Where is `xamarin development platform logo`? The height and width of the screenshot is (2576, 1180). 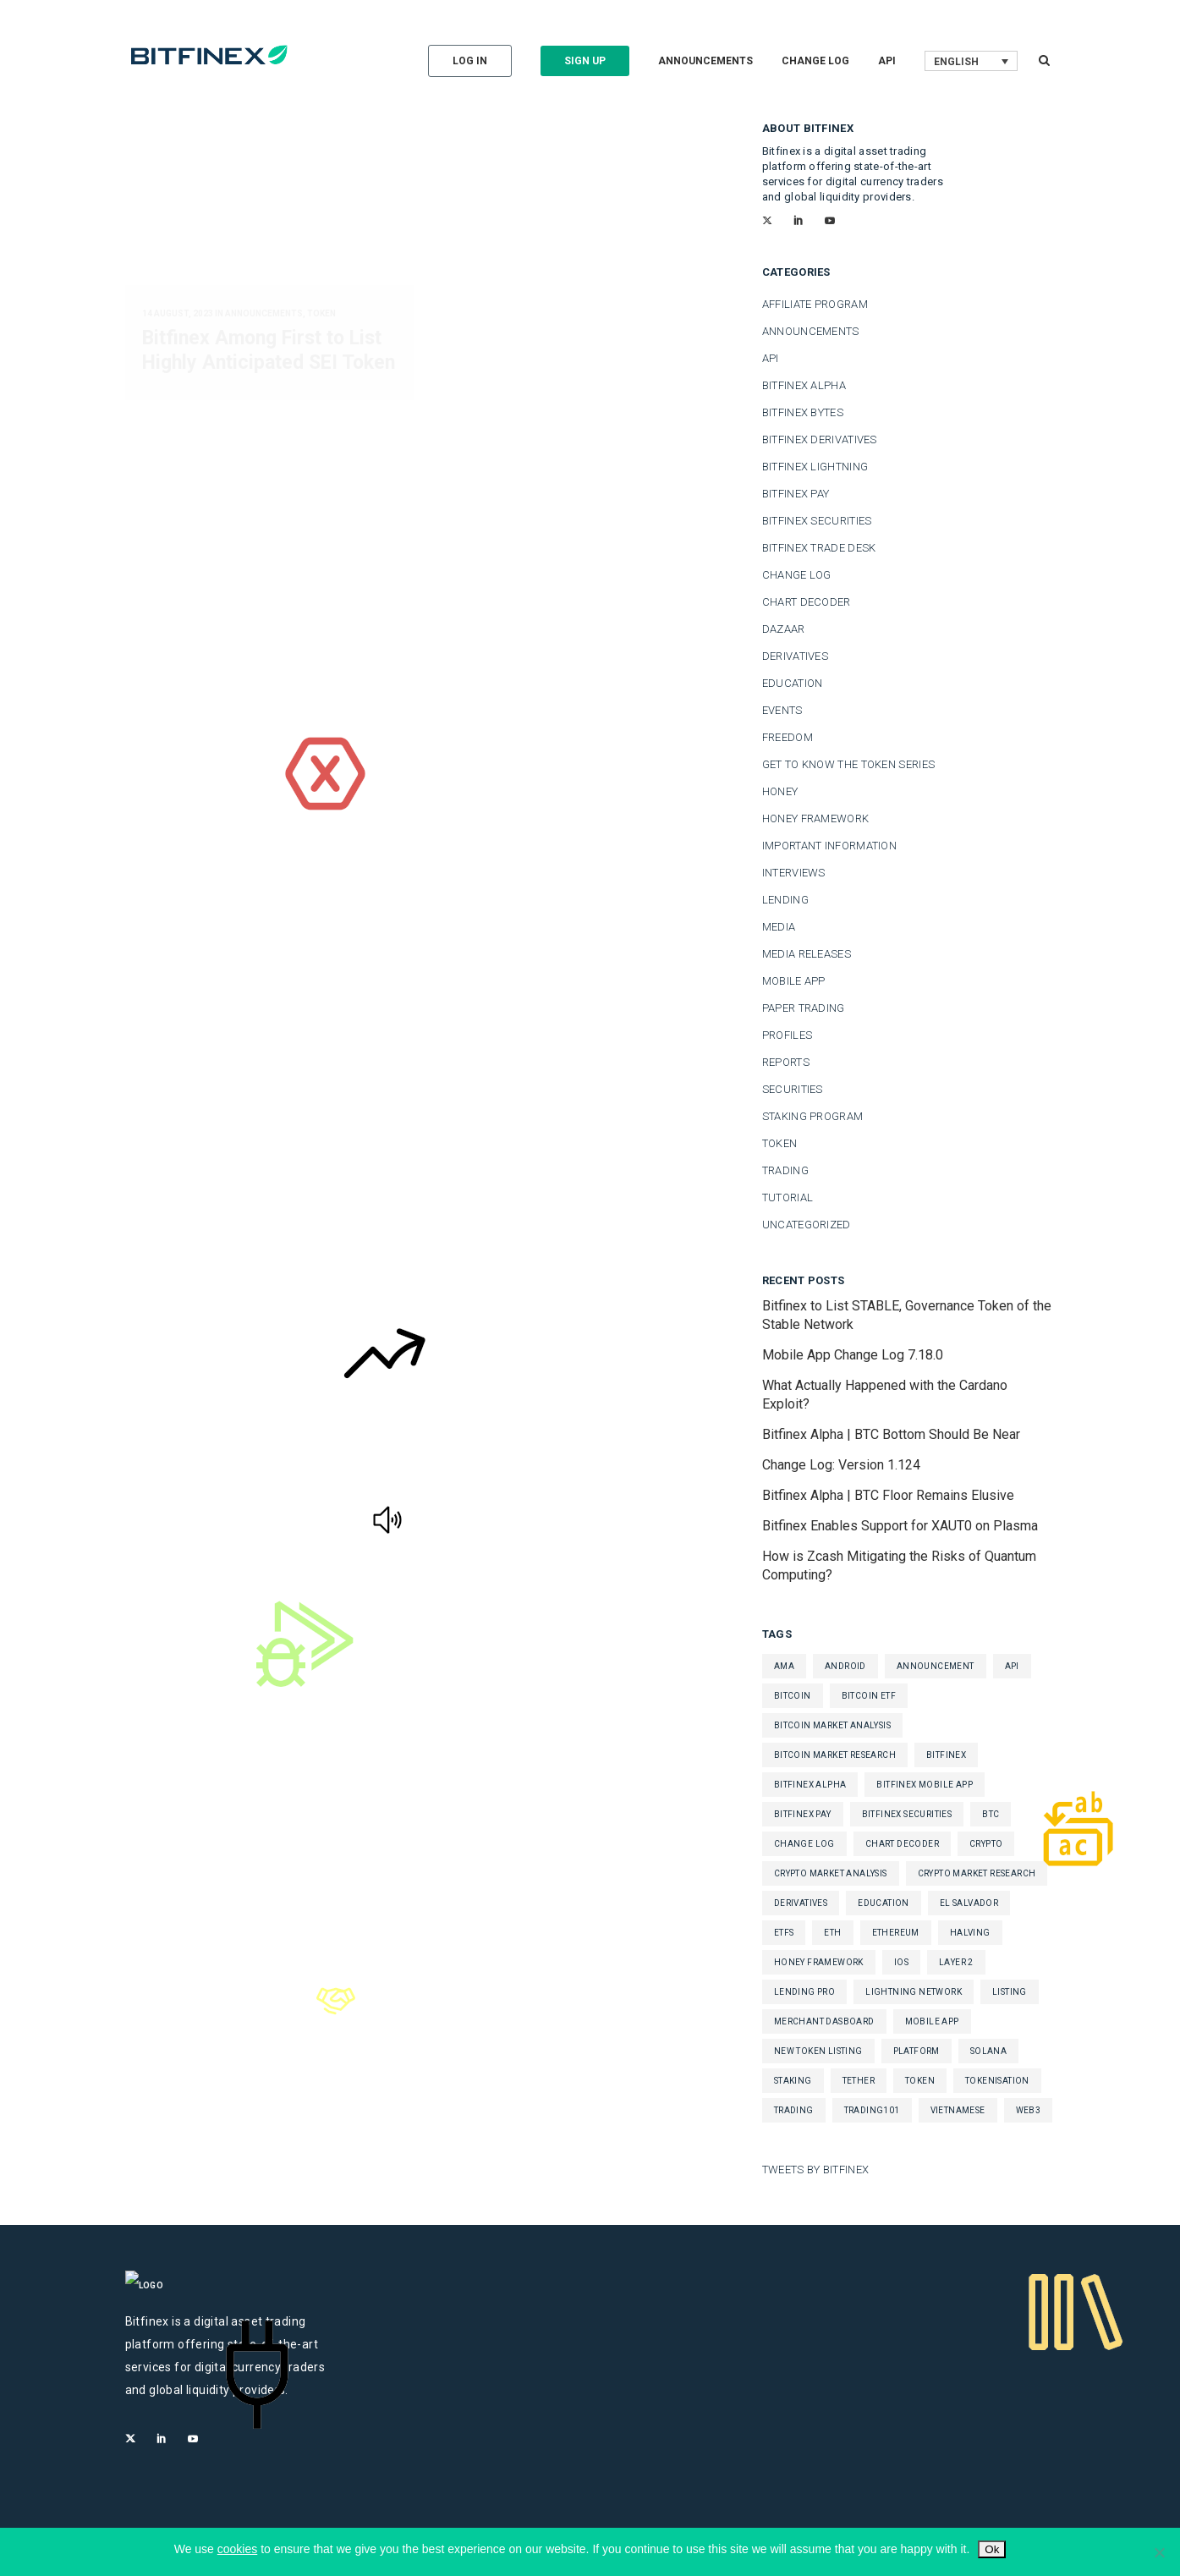 xamarin development platform logo is located at coordinates (325, 773).